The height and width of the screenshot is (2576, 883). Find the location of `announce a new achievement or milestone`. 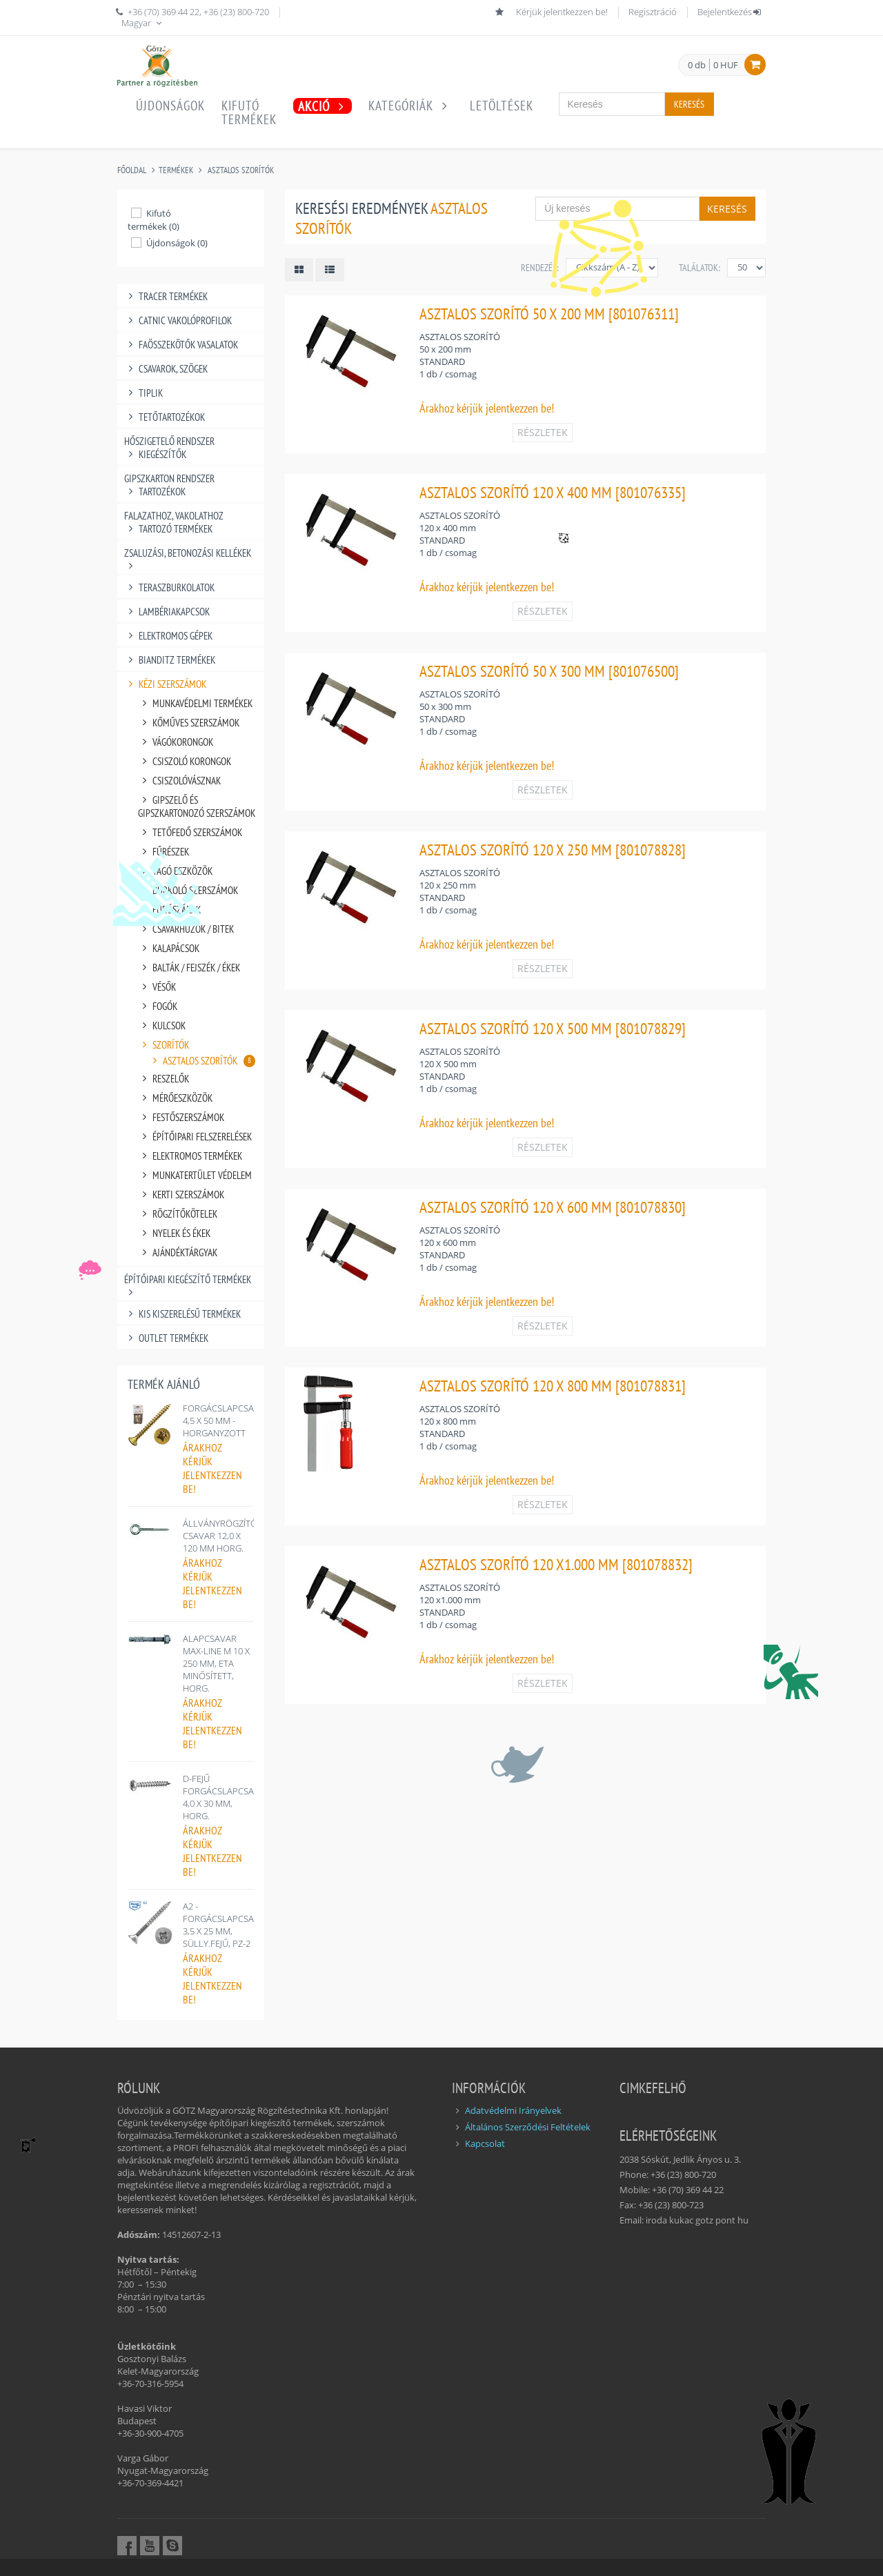

announce a new achievement or milestone is located at coordinates (27, 2145).